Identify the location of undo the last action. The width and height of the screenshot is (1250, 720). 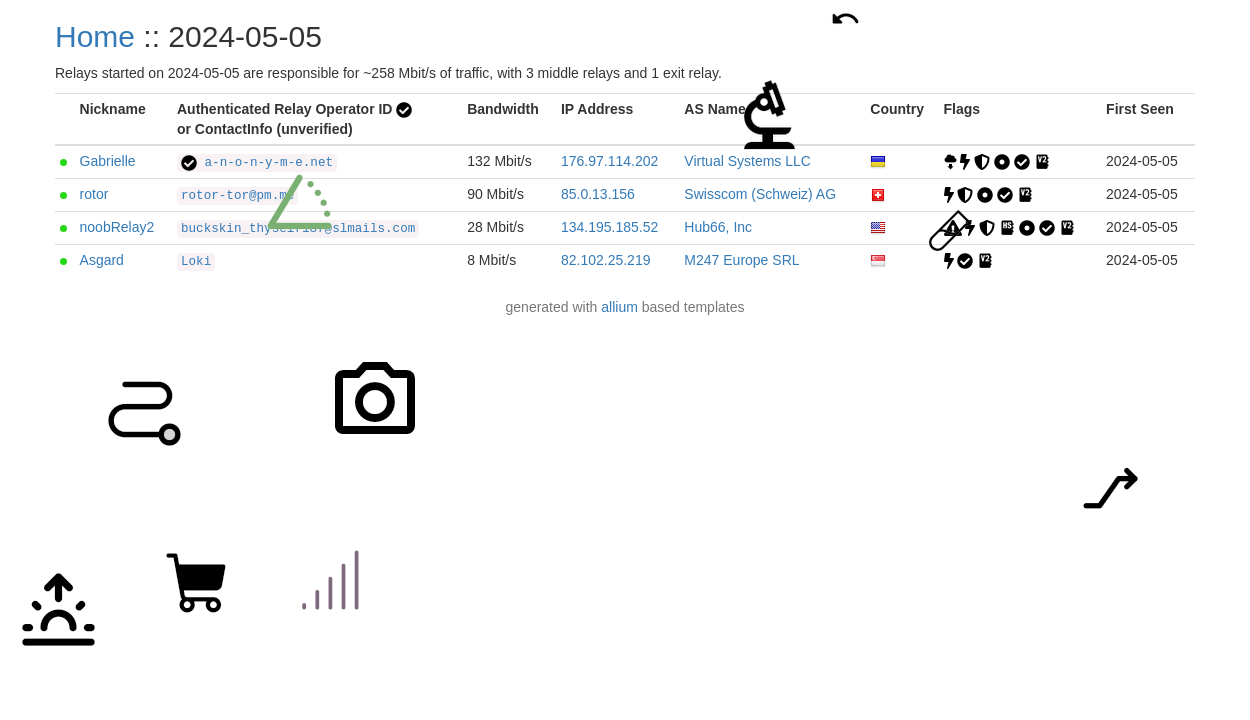
(845, 18).